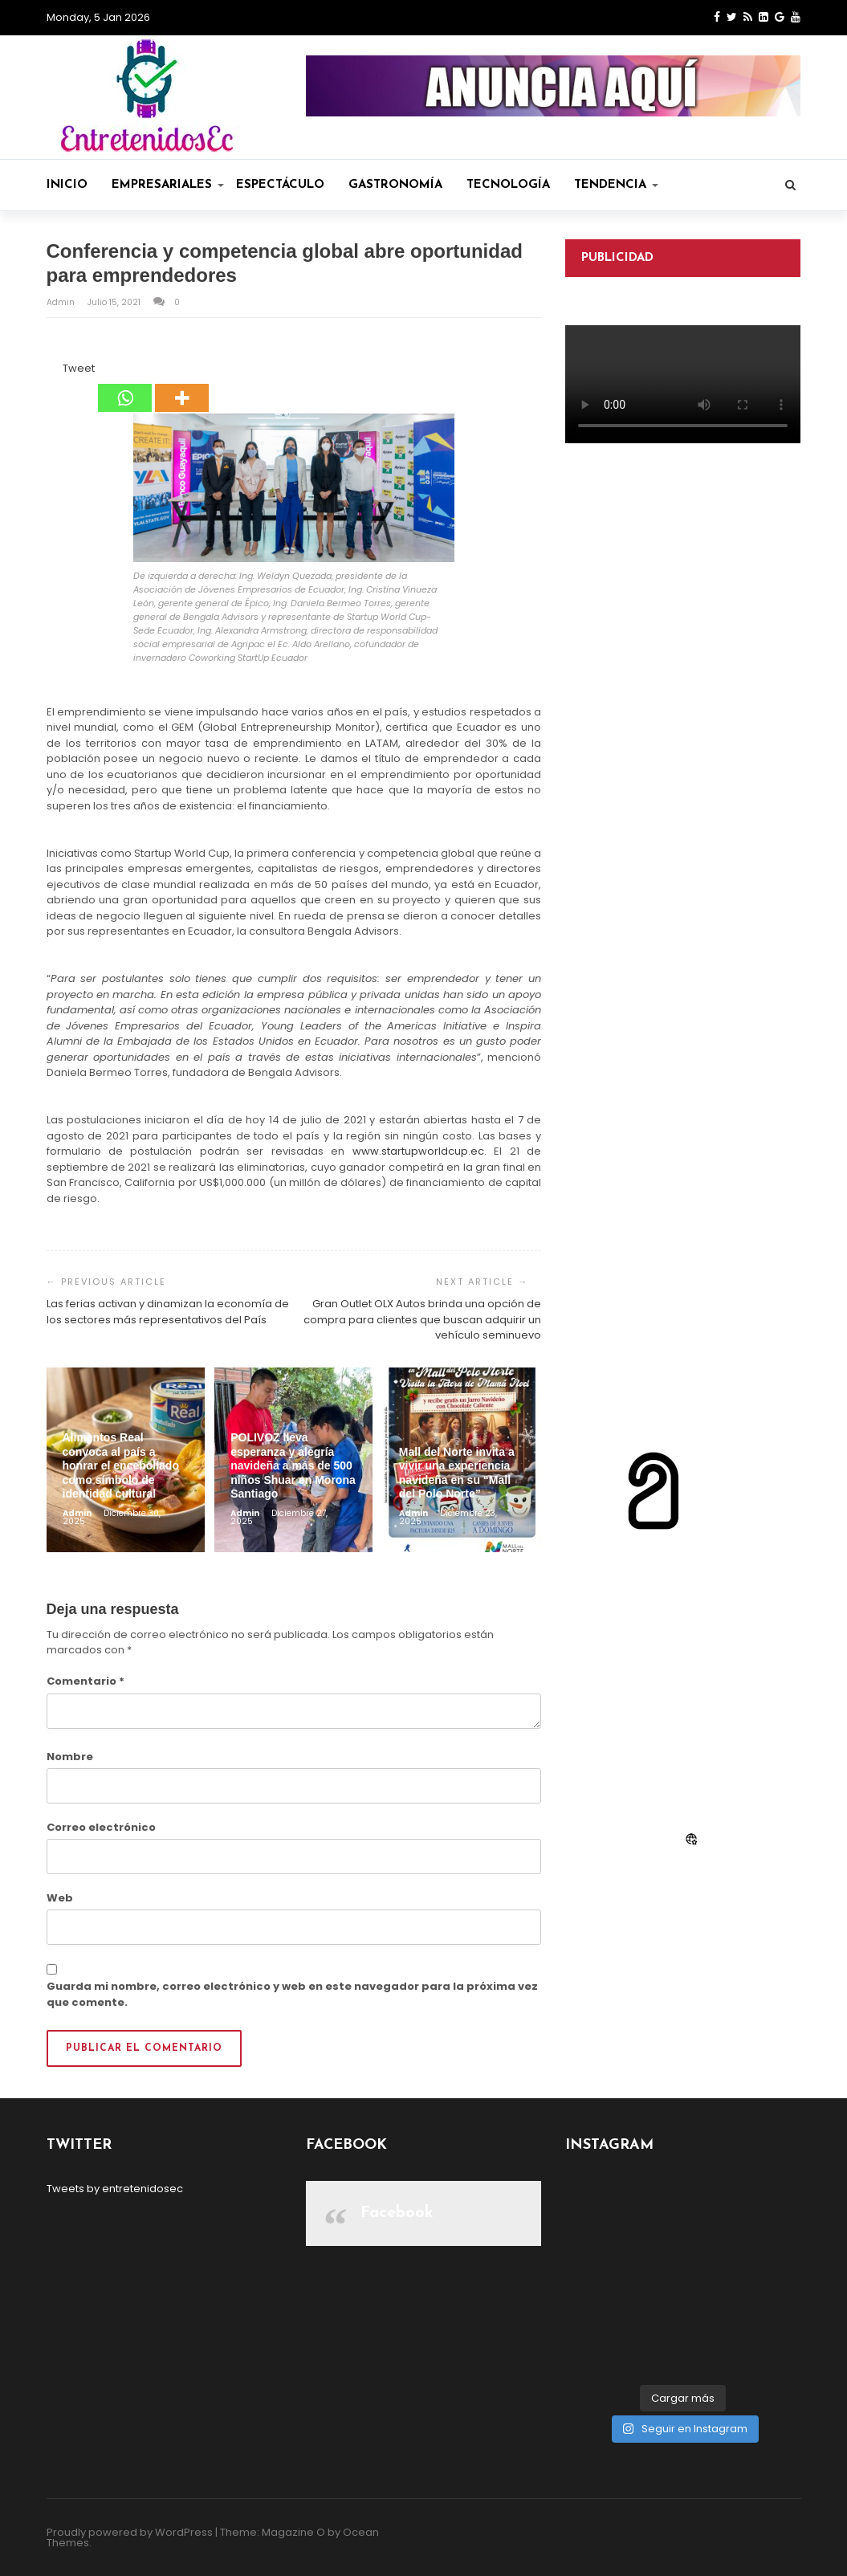  I want to click on add a website to favorites, so click(691, 1839).